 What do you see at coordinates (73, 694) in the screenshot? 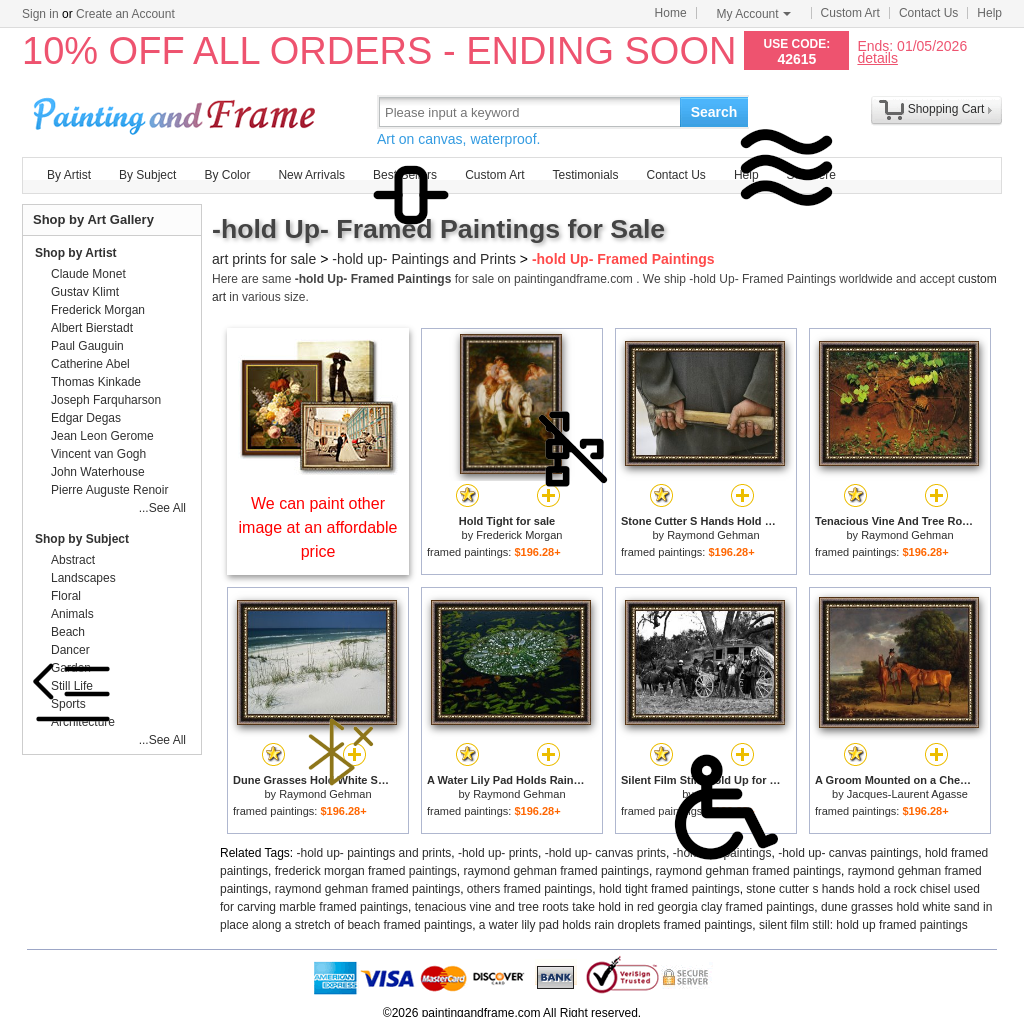
I see `decrease text indentation` at bounding box center [73, 694].